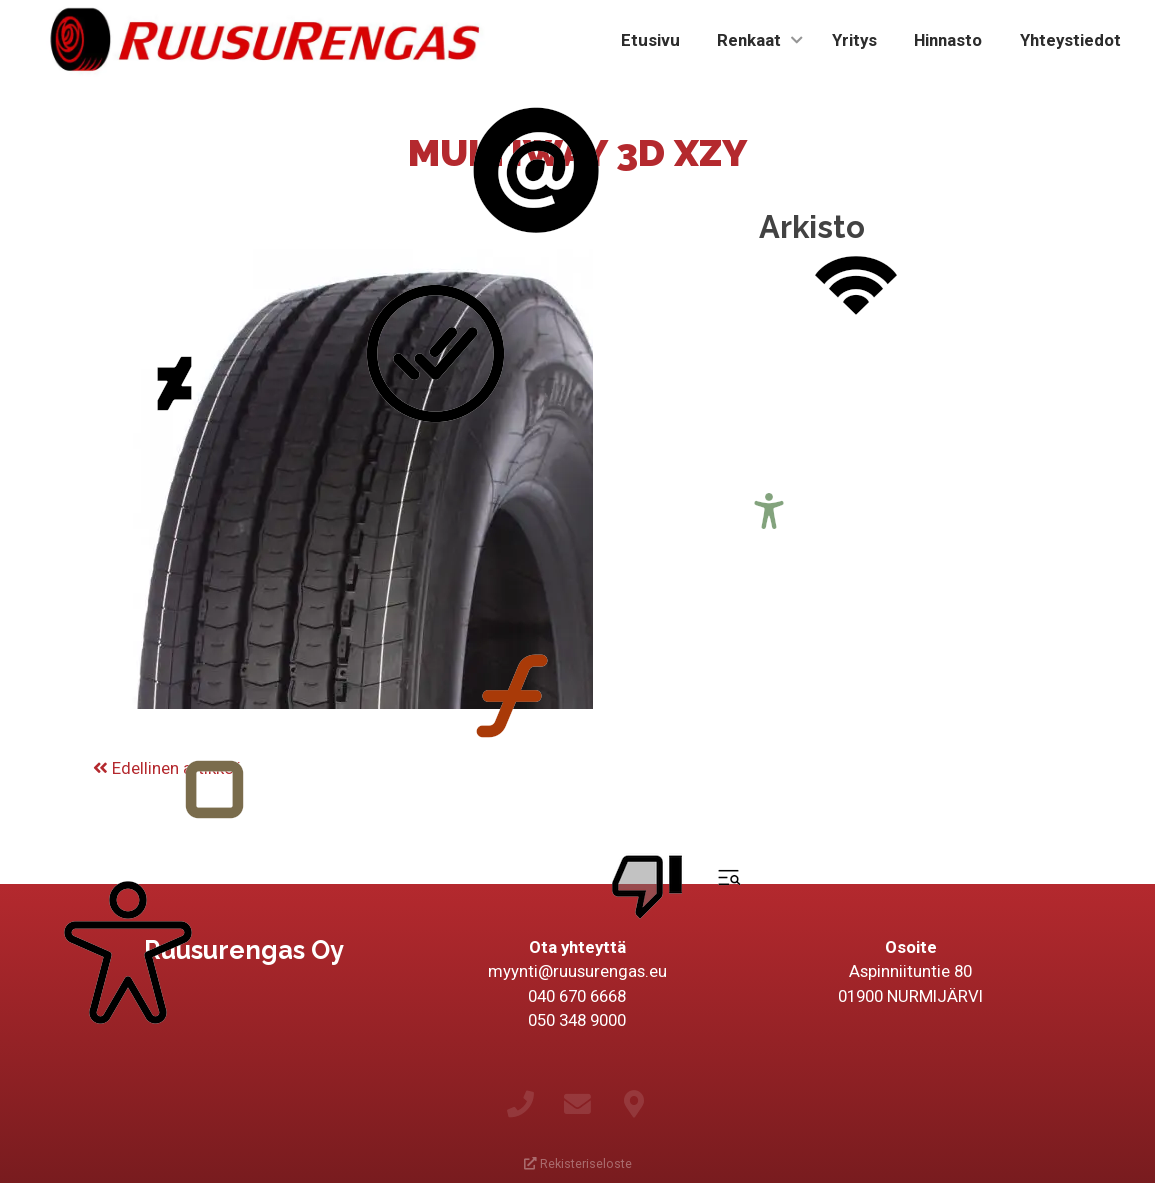 The width and height of the screenshot is (1155, 1183). What do you see at coordinates (435, 353) in the screenshot?
I see `task or item marked as complete` at bounding box center [435, 353].